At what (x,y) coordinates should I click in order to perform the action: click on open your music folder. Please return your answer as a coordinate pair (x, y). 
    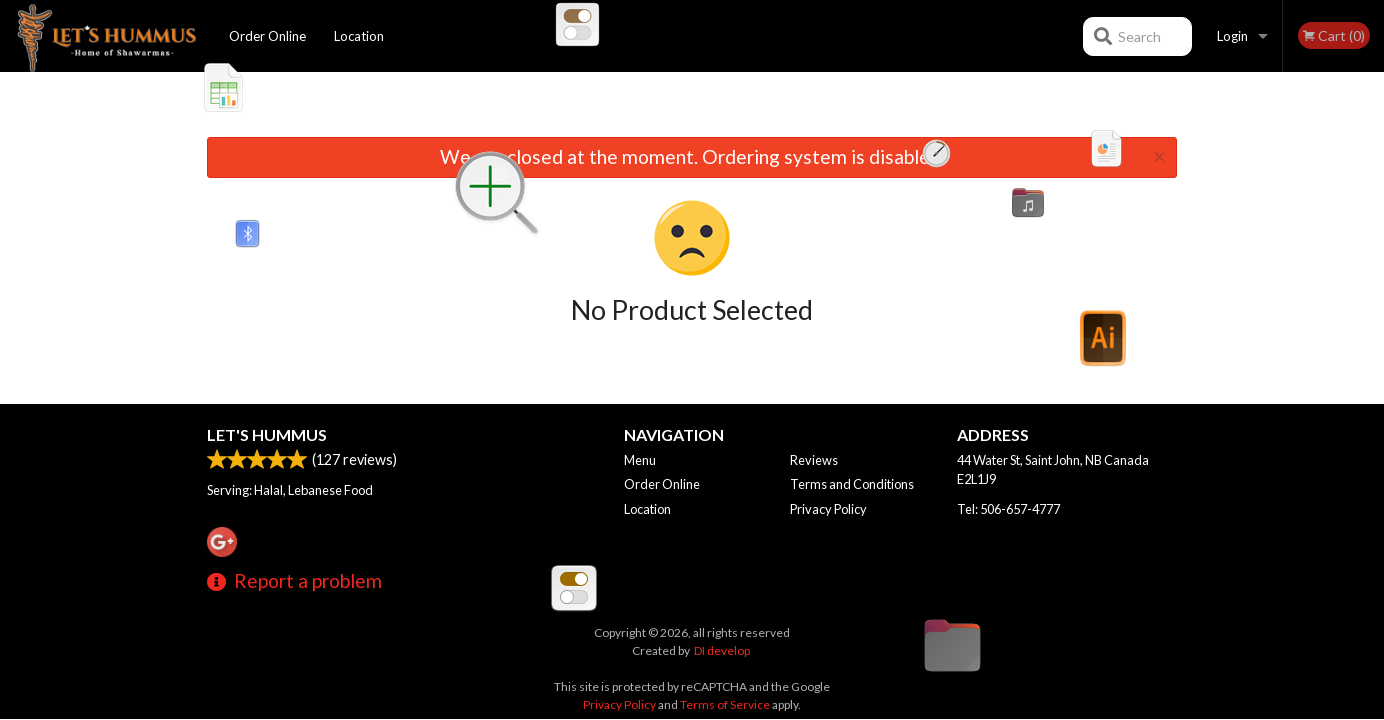
    Looking at the image, I should click on (1028, 202).